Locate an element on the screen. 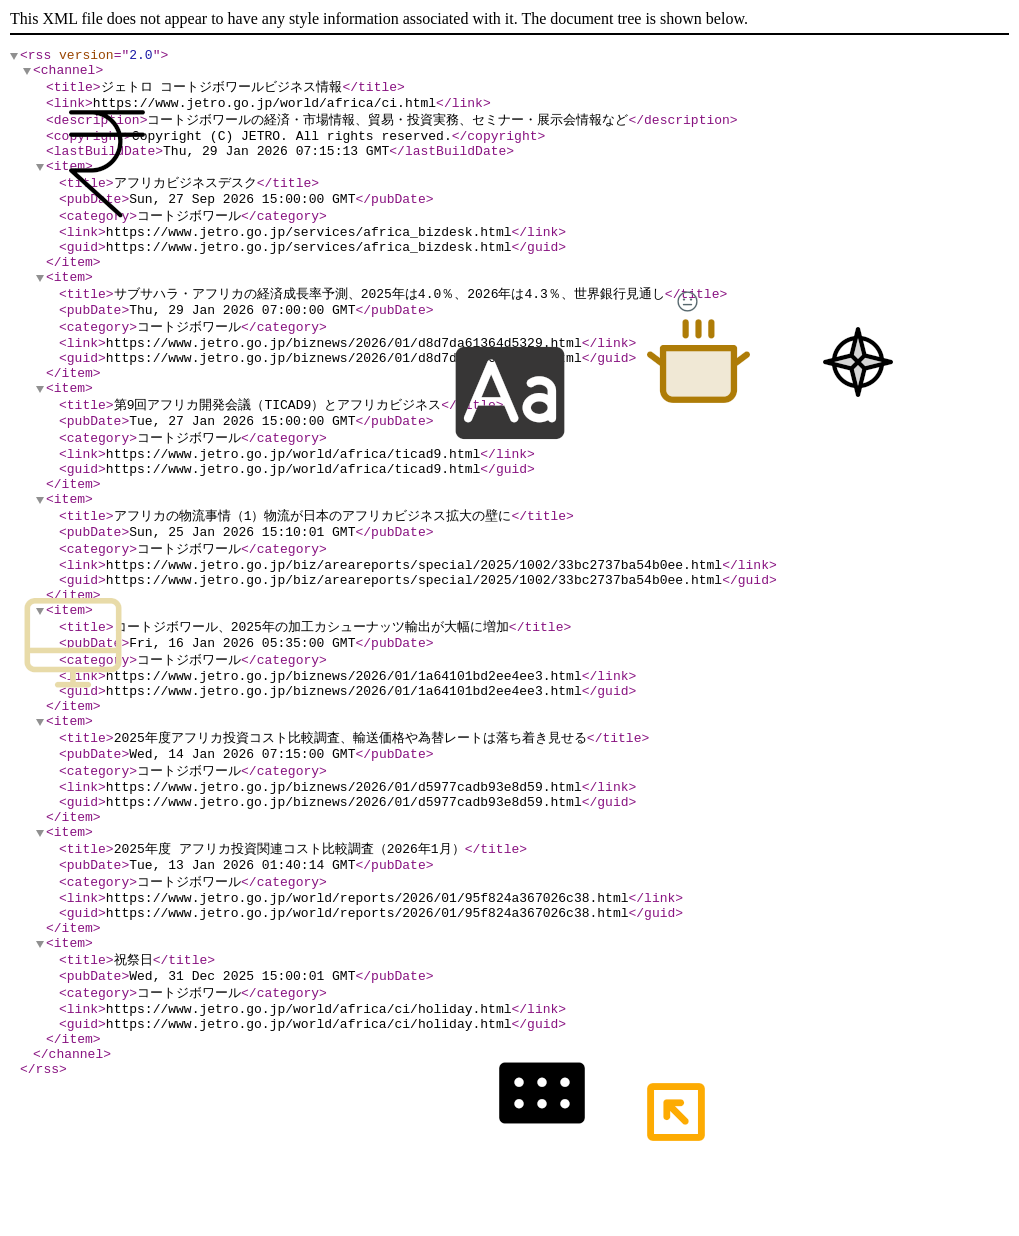  navigate or view map orientation is located at coordinates (858, 362).